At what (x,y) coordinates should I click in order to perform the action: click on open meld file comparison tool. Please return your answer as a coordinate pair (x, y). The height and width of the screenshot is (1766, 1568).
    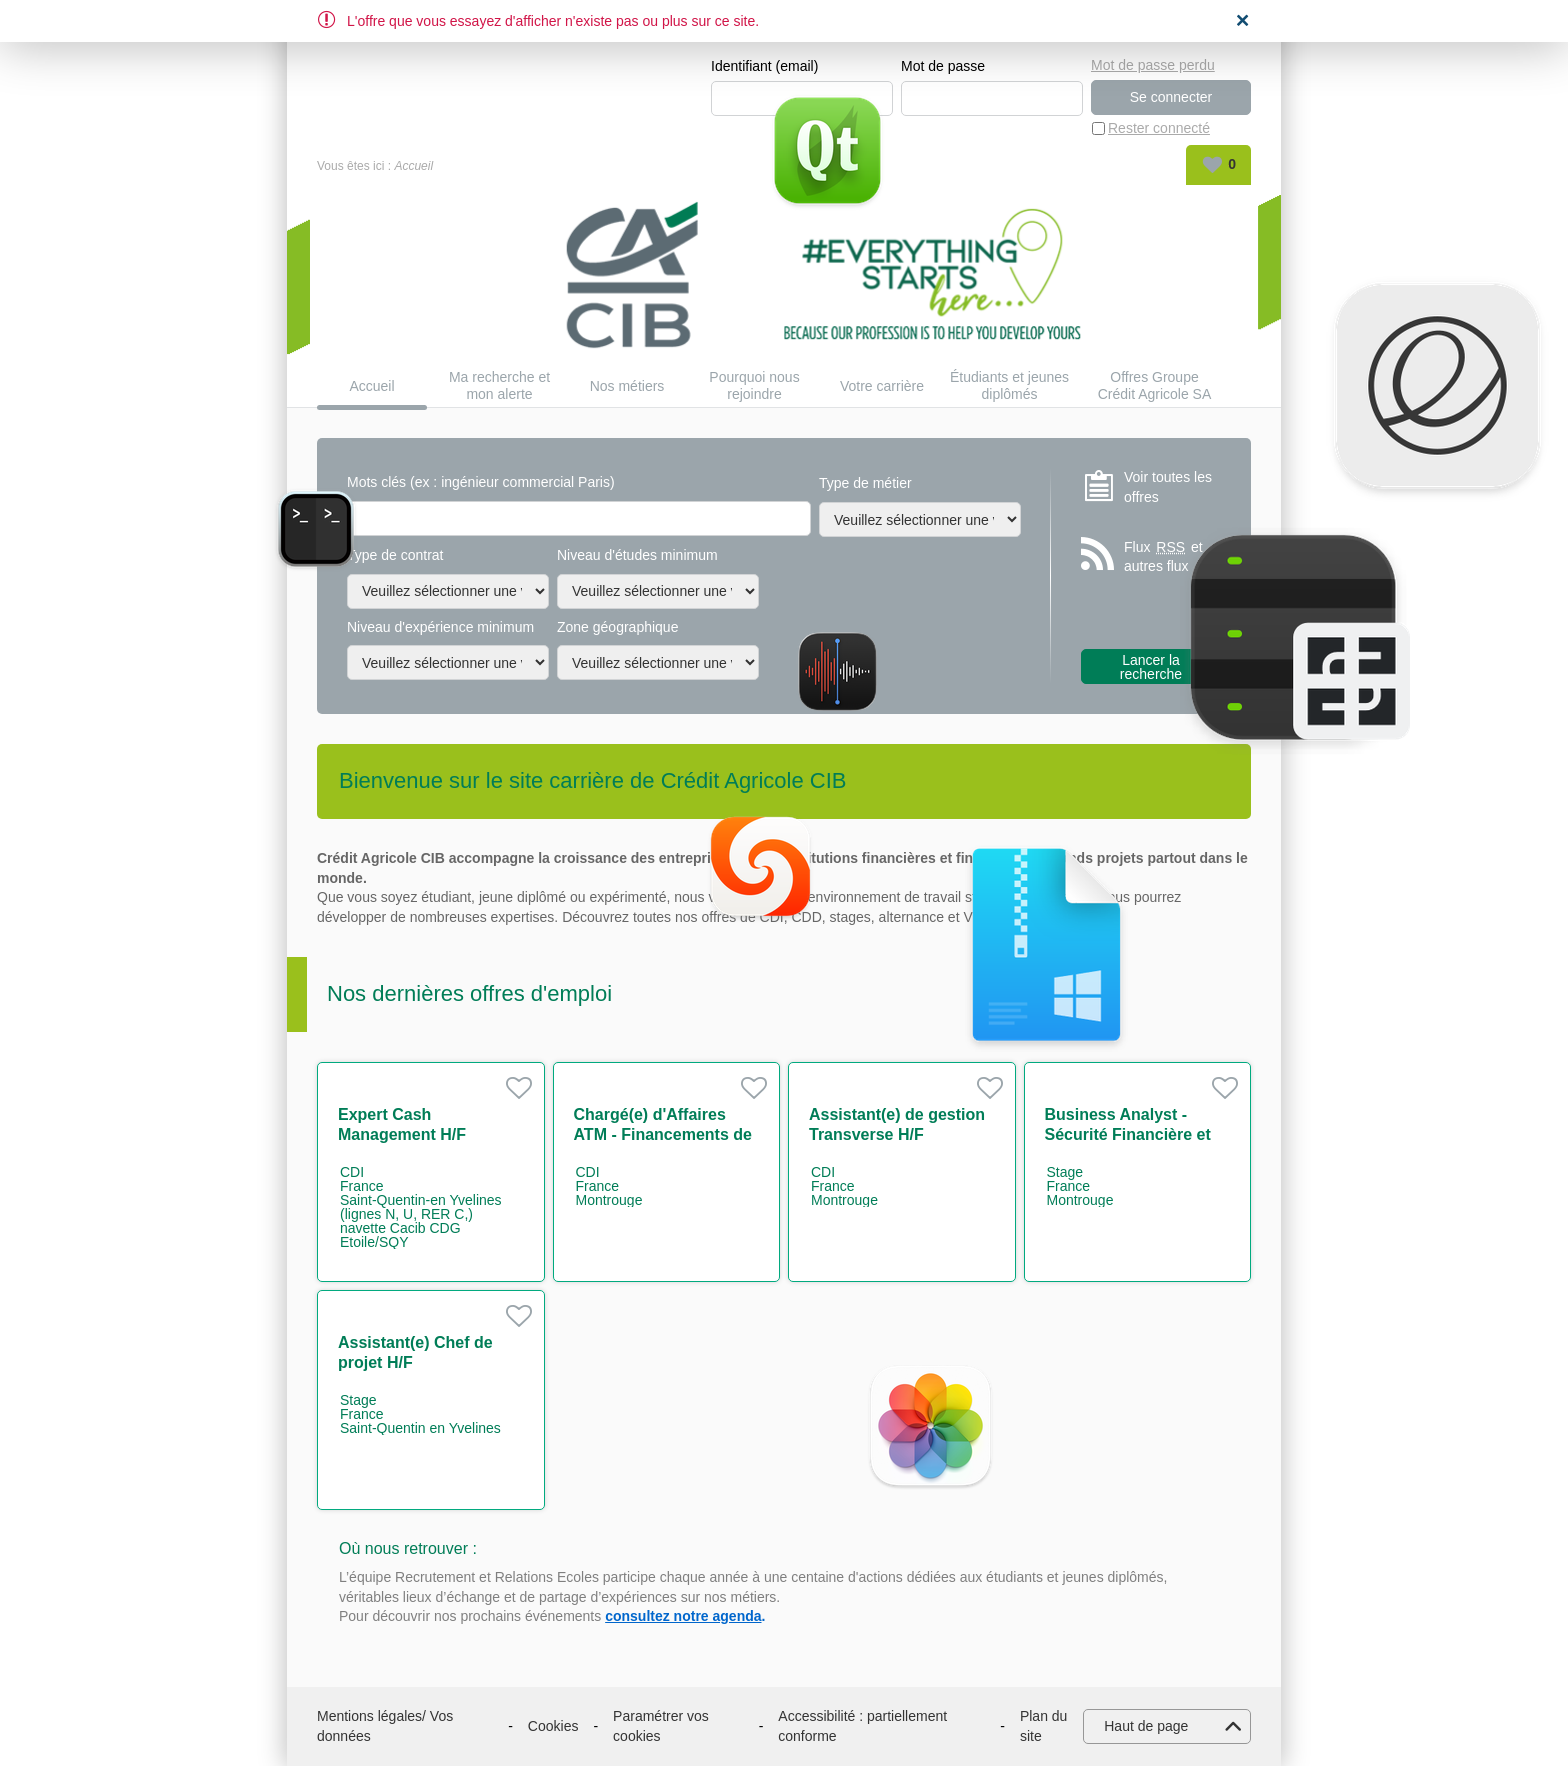
    Looking at the image, I should click on (760, 866).